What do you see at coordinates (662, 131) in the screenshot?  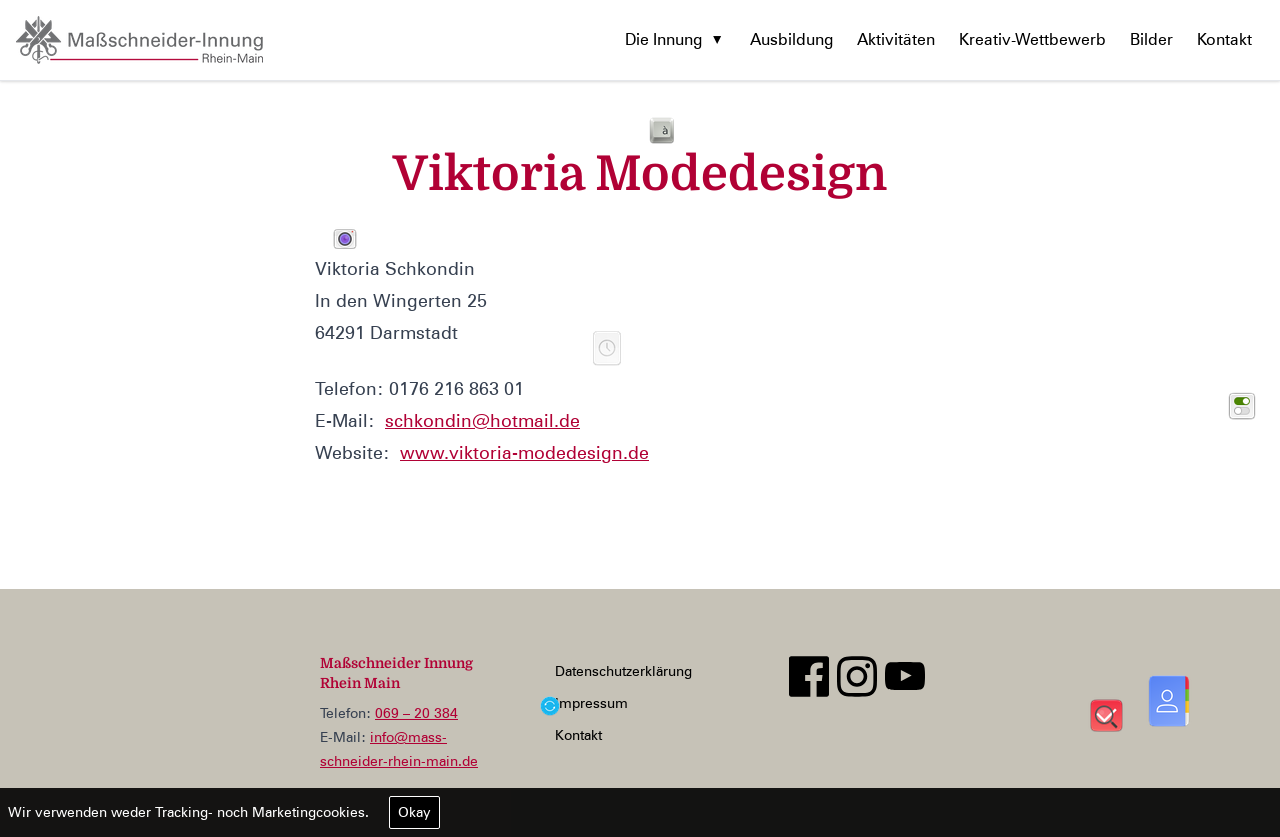 I see `open character map to insert special symbols` at bounding box center [662, 131].